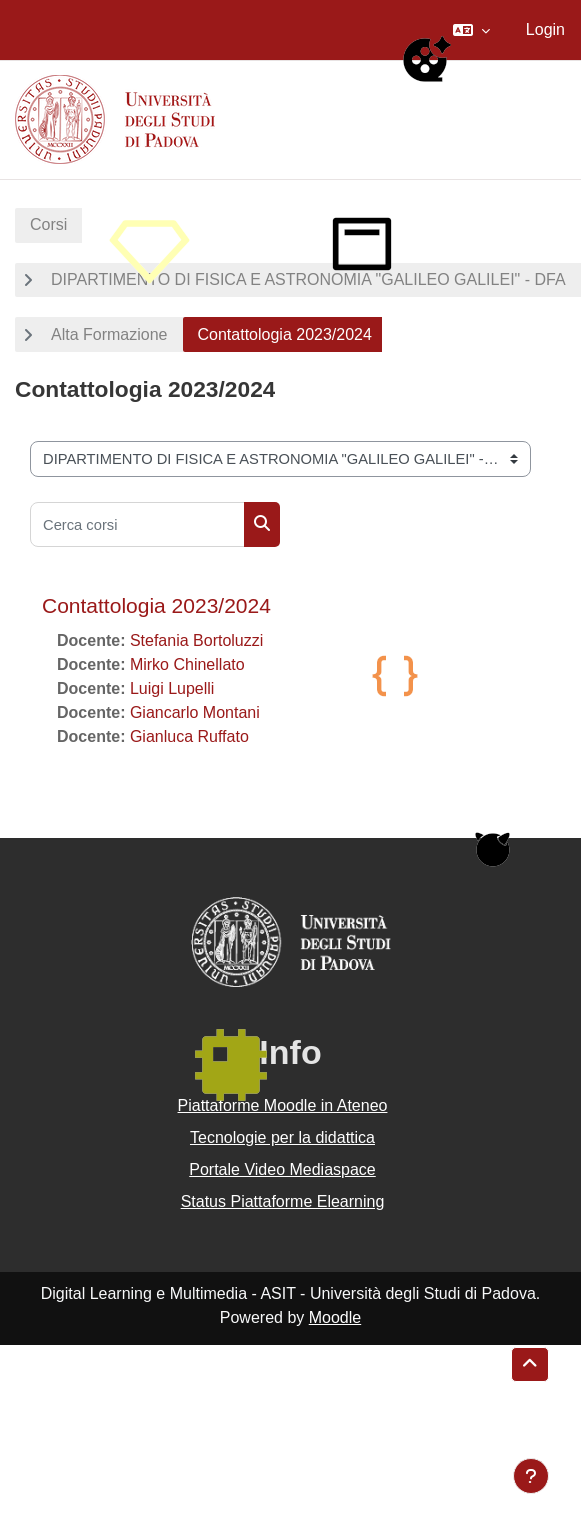  I want to click on indicates VIP or premium membership status, so click(149, 250).